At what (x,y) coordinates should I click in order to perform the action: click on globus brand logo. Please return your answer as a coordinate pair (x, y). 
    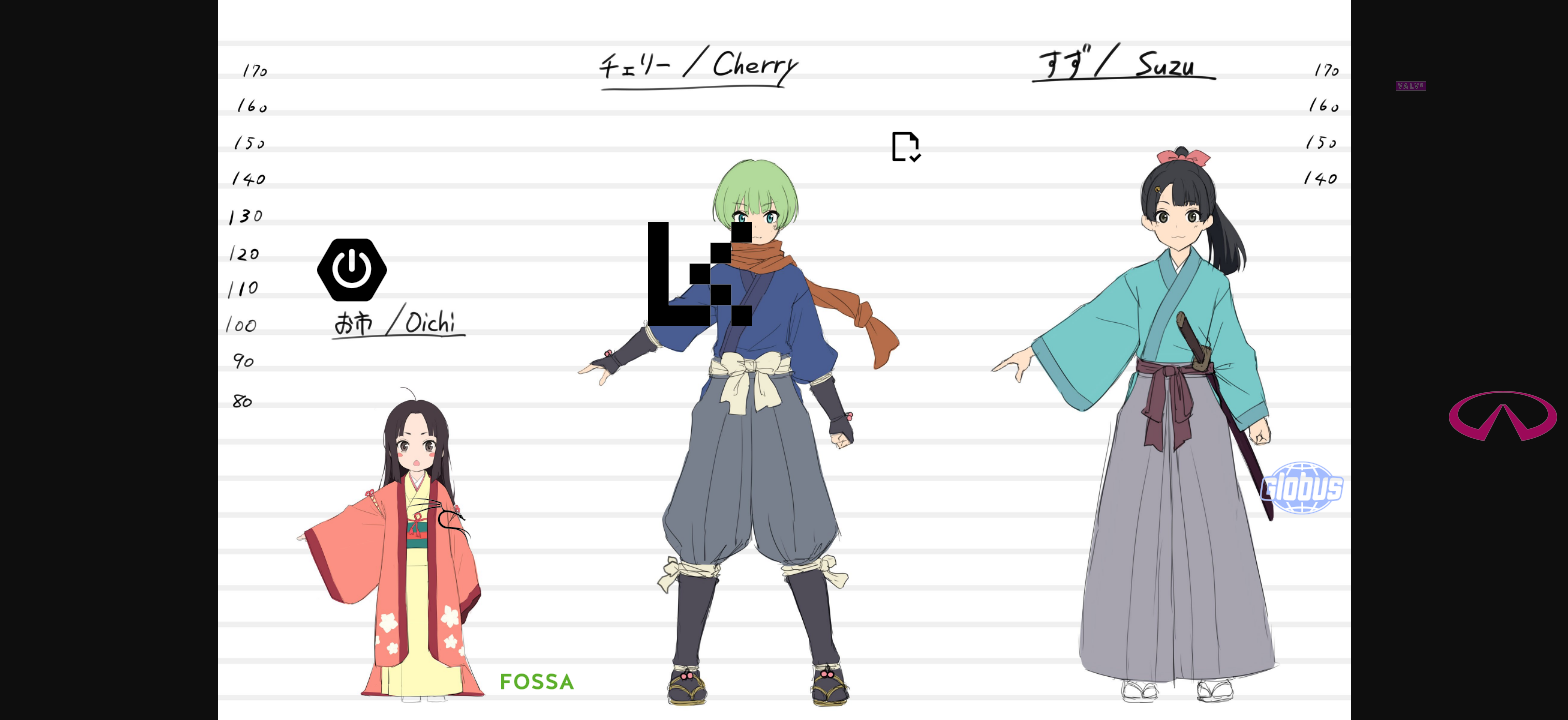
    Looking at the image, I should click on (1302, 488).